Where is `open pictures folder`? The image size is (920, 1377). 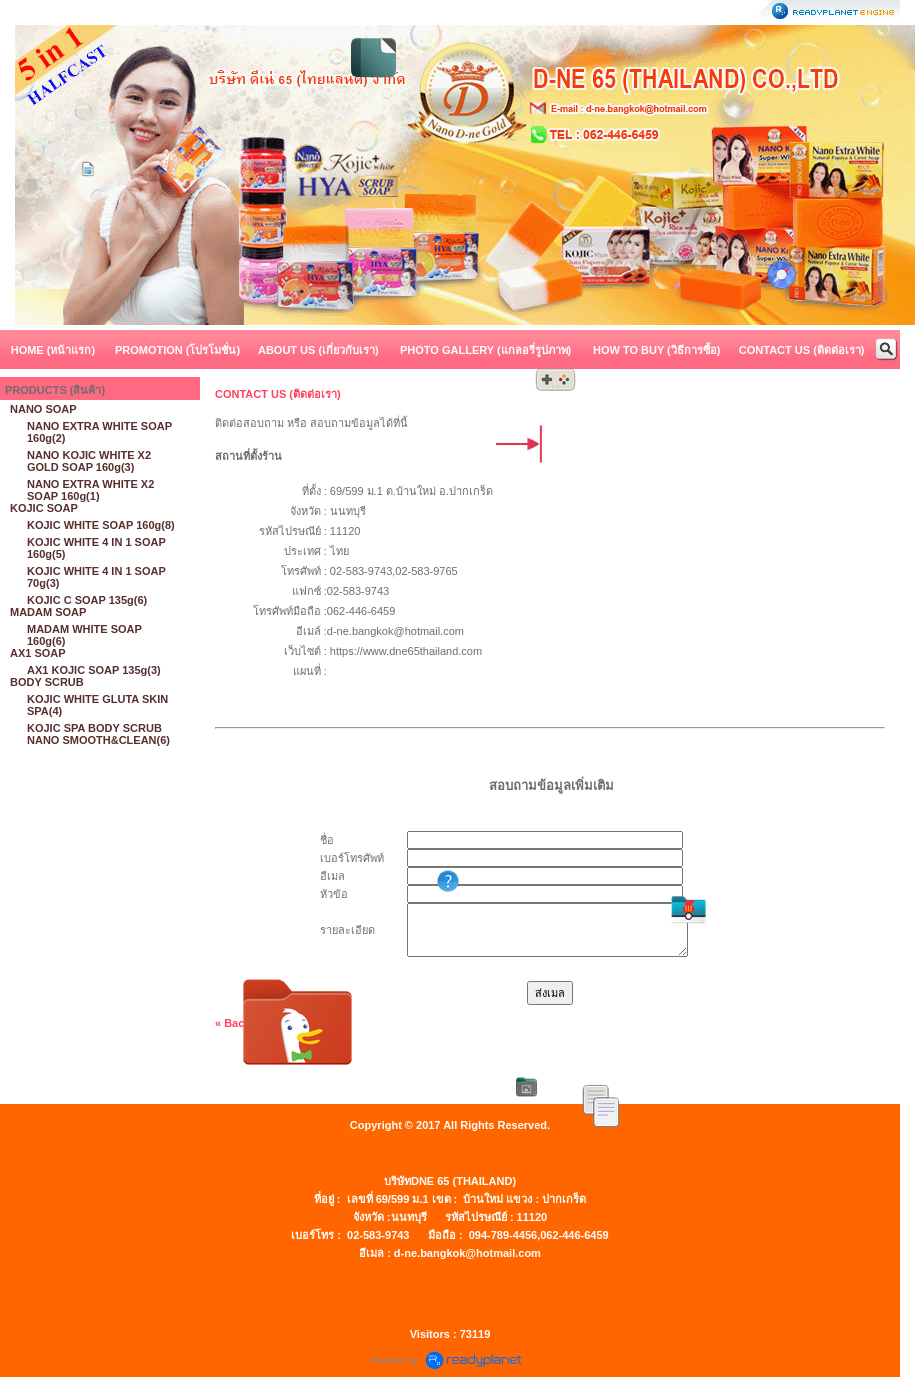
open pictures folder is located at coordinates (526, 1086).